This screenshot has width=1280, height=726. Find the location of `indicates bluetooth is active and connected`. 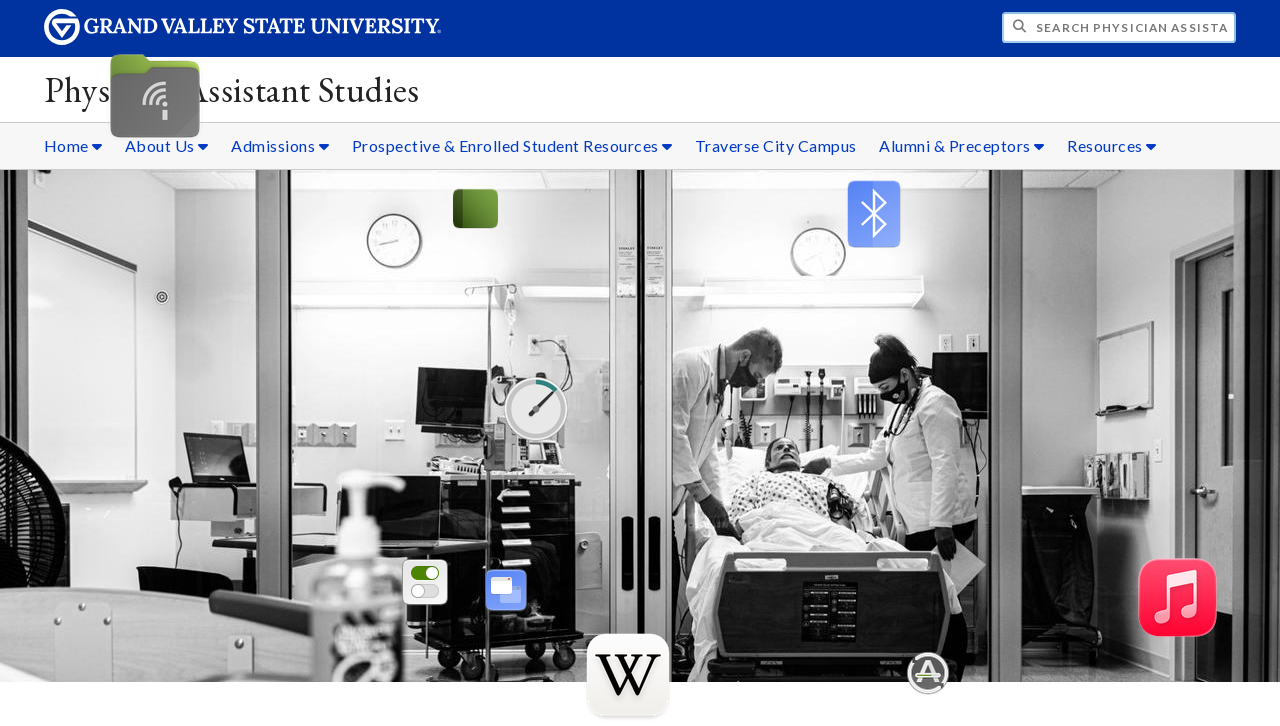

indicates bluetooth is active and connected is located at coordinates (874, 214).